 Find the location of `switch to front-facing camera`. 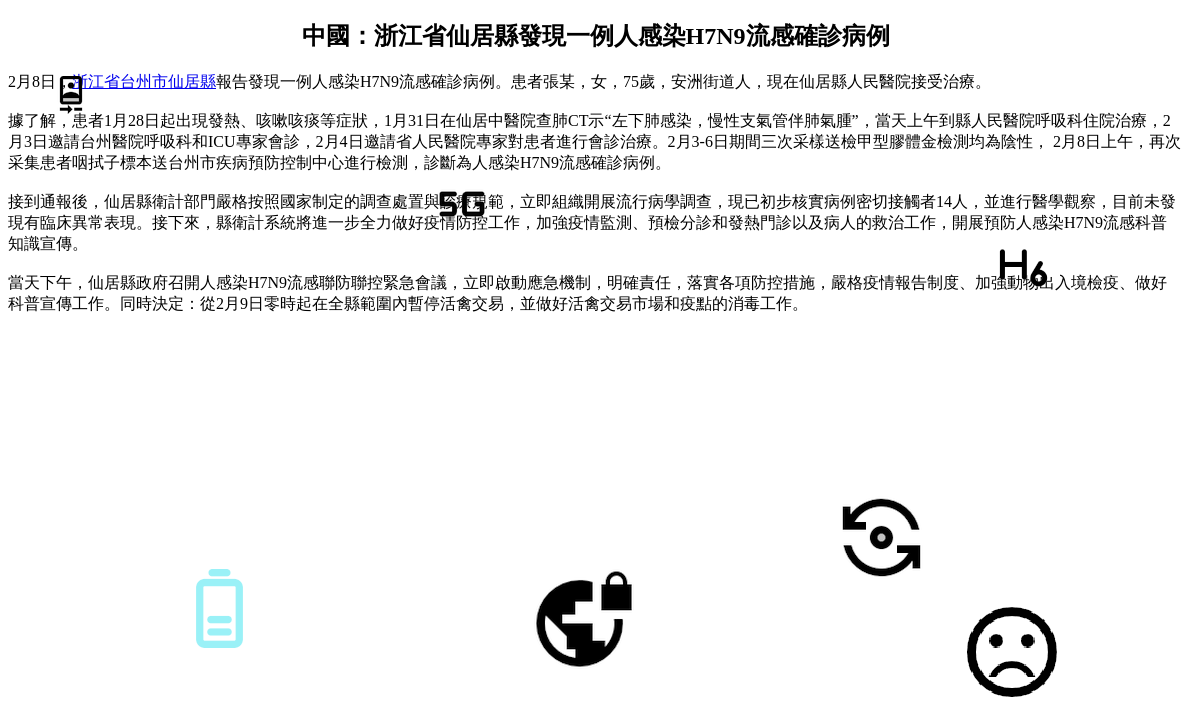

switch to front-facing camera is located at coordinates (71, 95).